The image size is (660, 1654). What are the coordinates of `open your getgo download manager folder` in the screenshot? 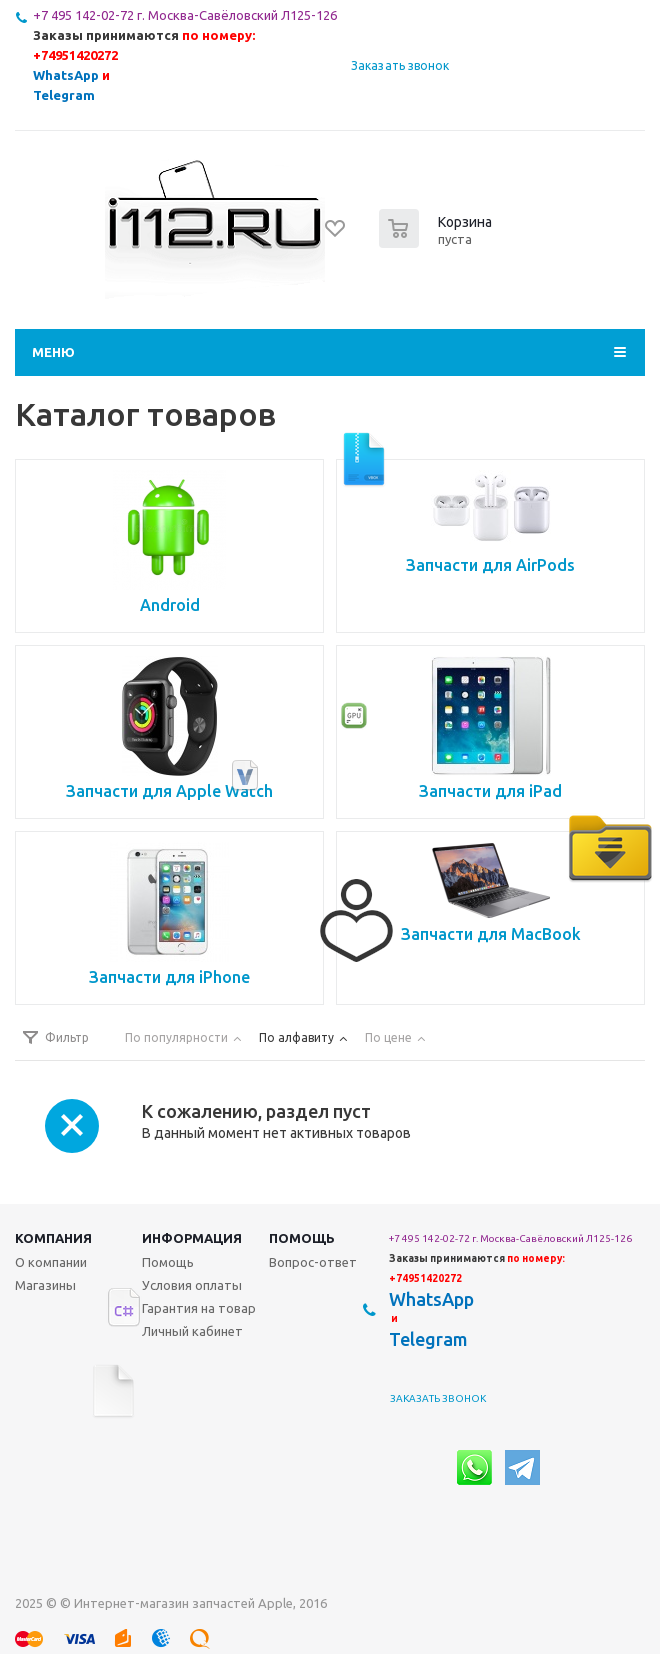 It's located at (610, 850).